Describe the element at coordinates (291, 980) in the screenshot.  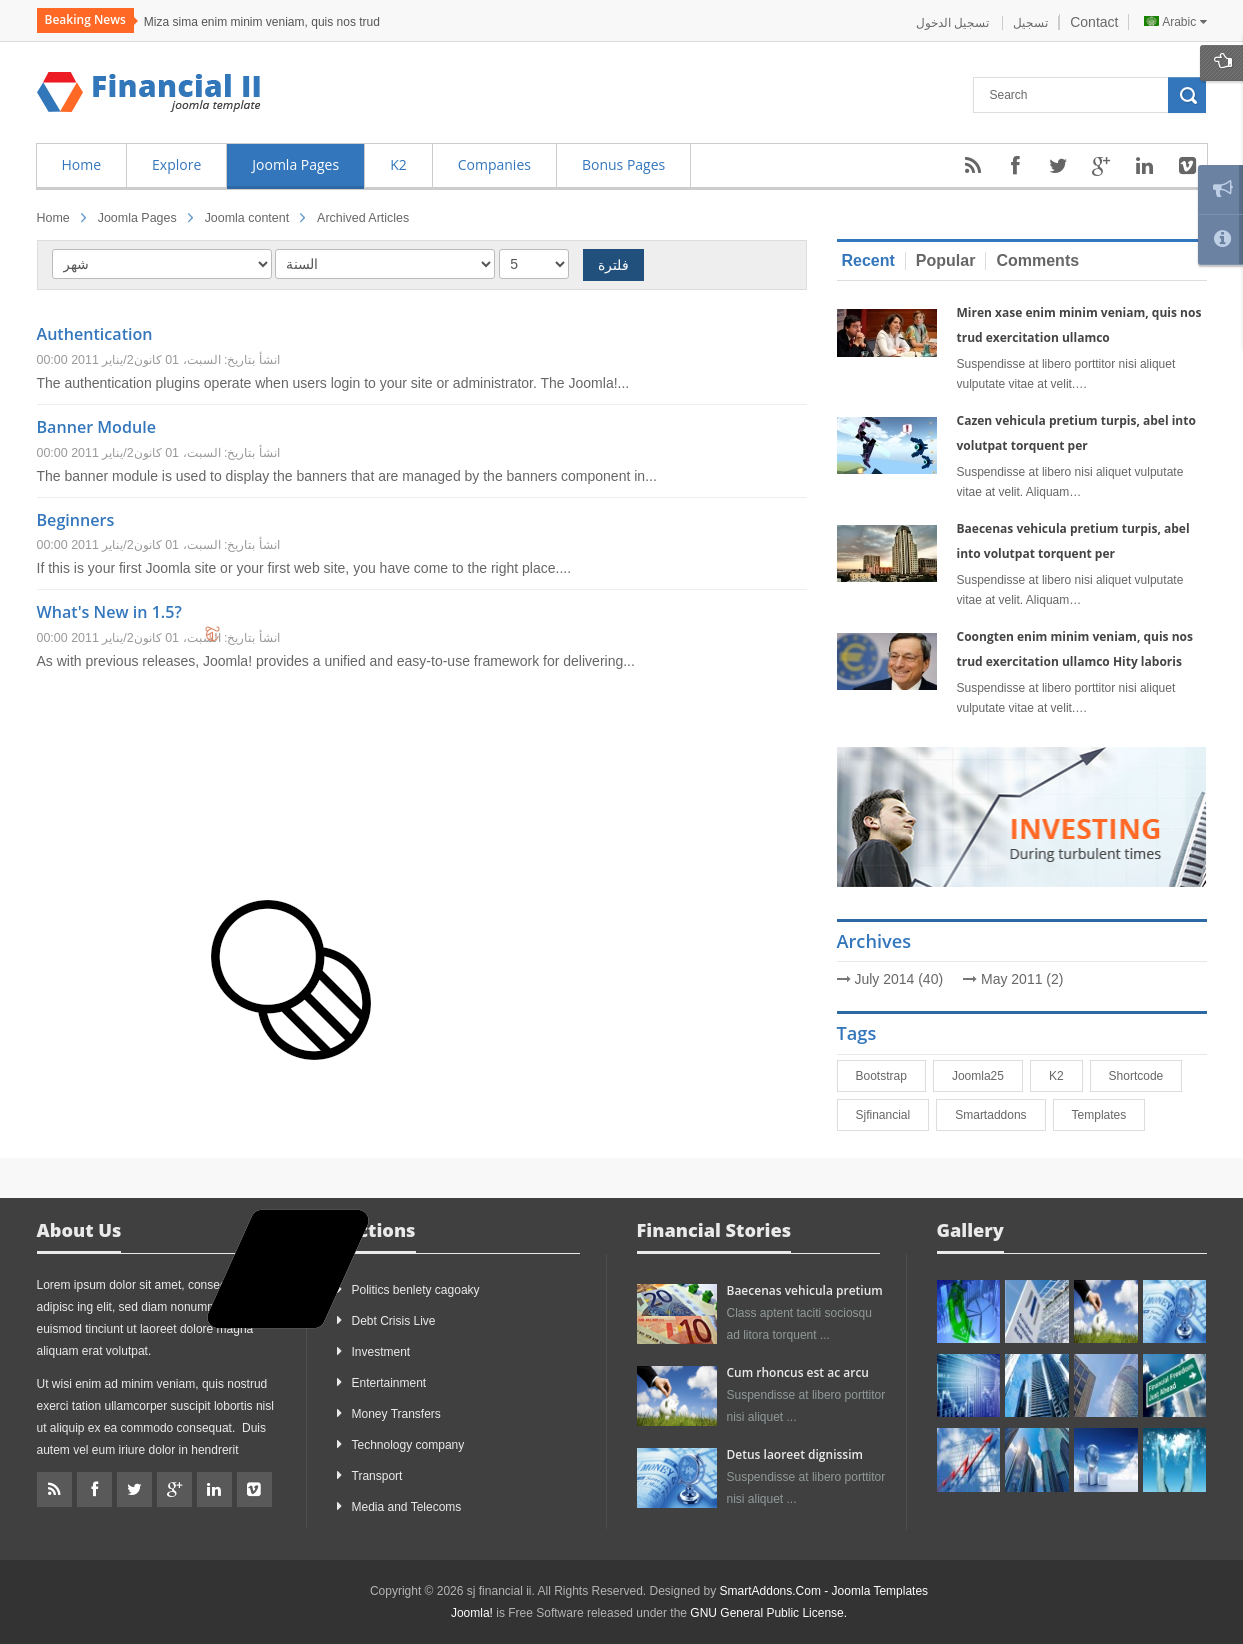
I see `subtract or remove a shape from selection` at that location.